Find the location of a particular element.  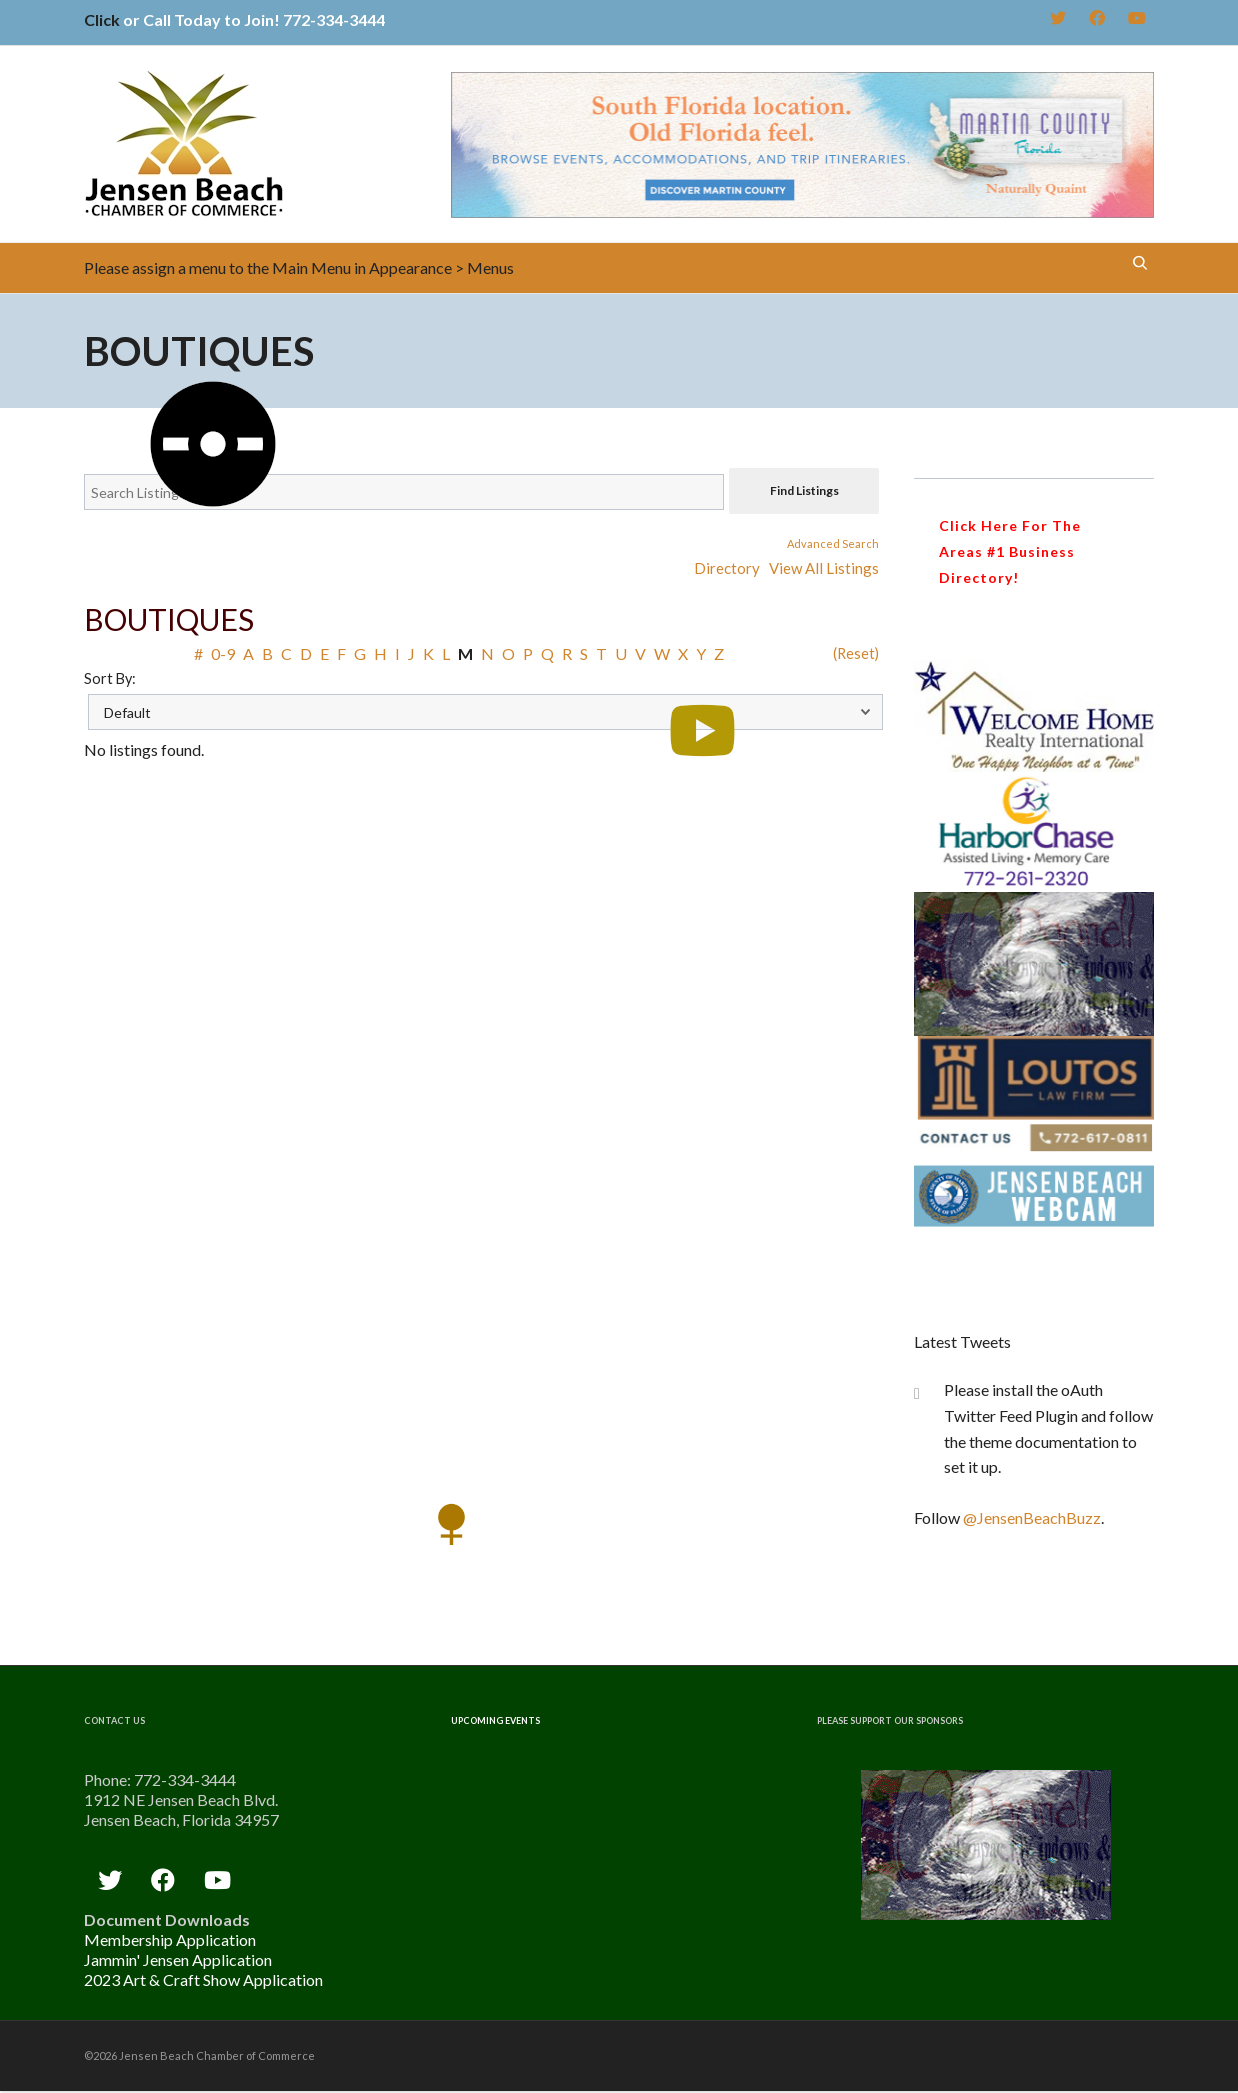

gradienter app logo is located at coordinates (213, 444).